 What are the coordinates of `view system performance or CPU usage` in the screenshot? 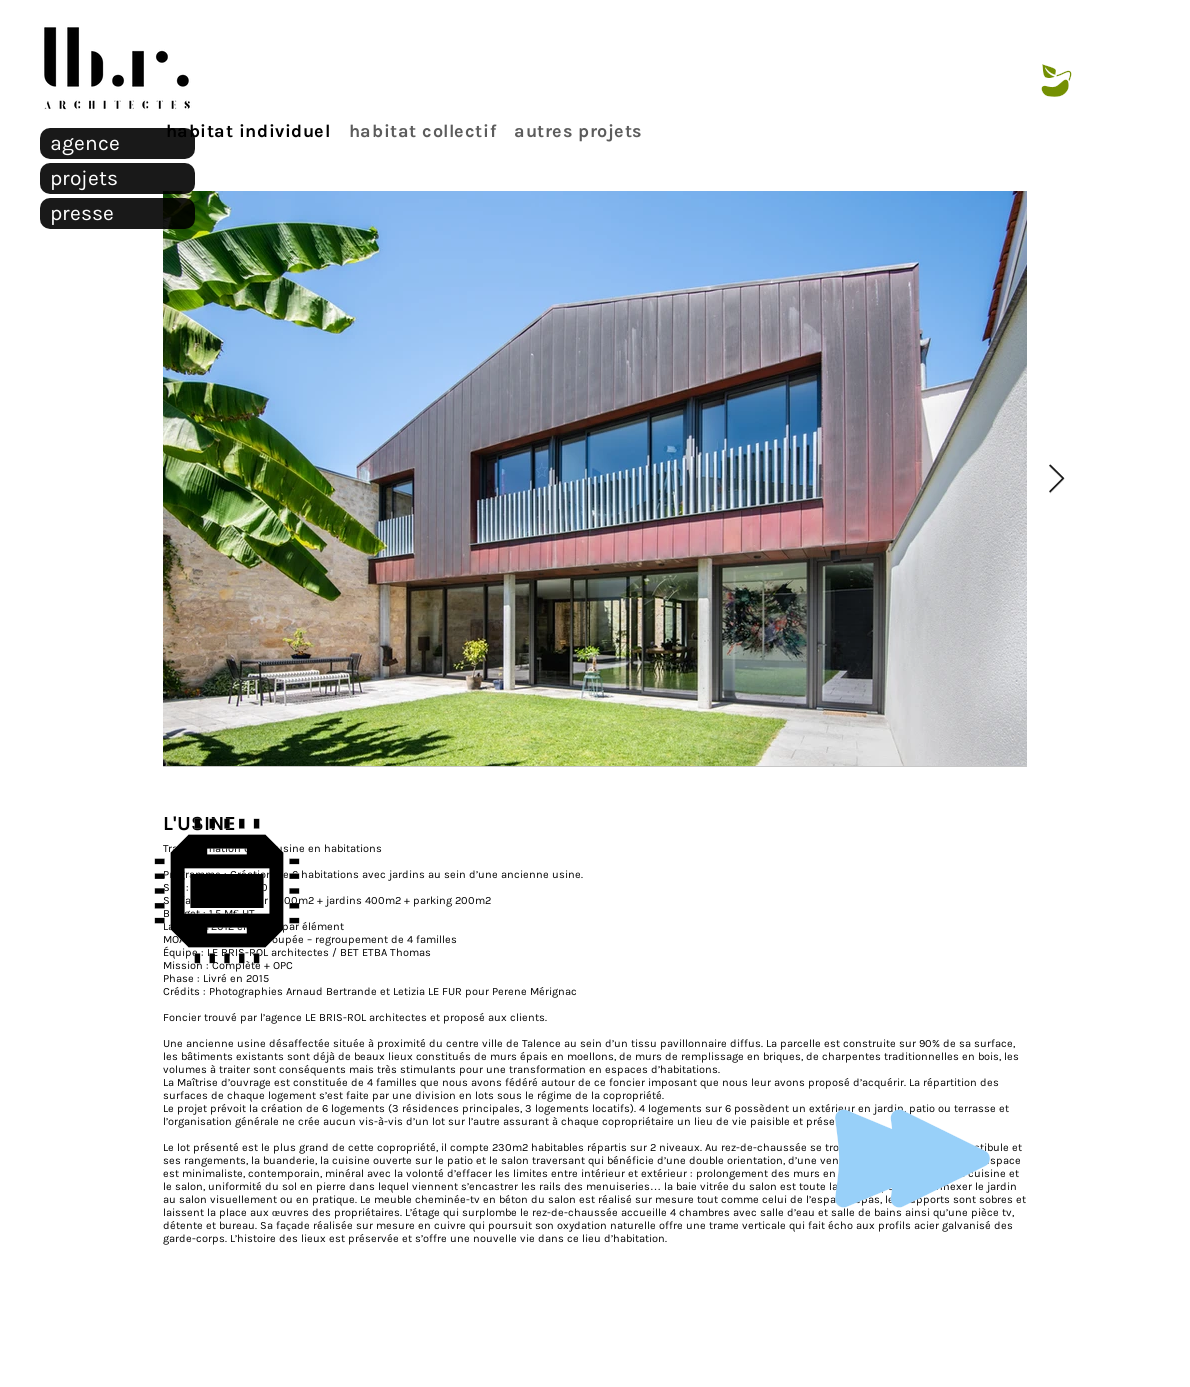 It's located at (227, 891).